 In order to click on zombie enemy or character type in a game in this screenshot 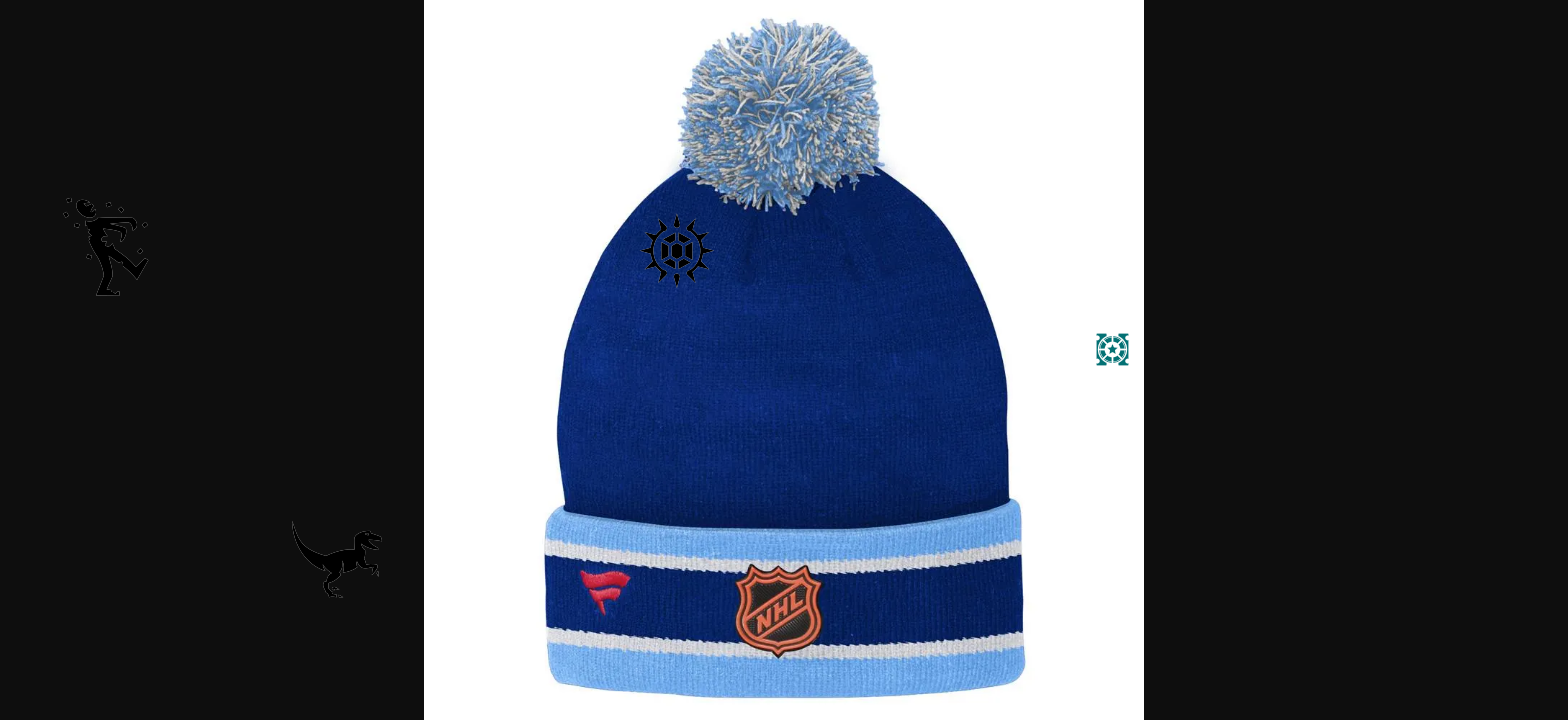, I will do `click(110, 246)`.